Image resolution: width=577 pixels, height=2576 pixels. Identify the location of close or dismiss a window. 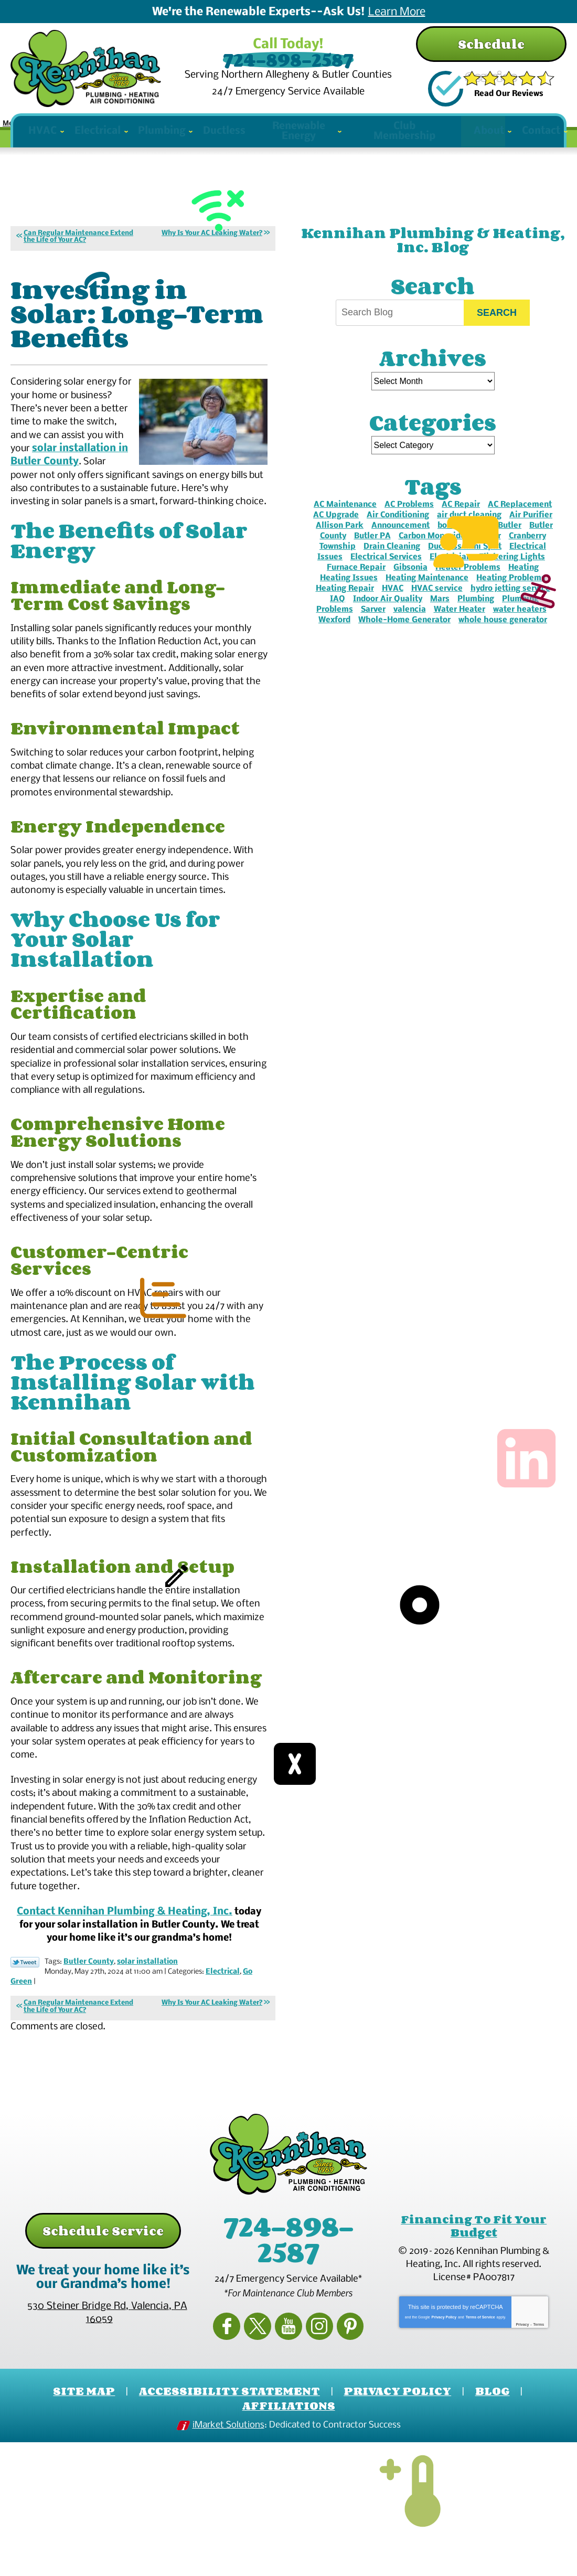
(295, 1764).